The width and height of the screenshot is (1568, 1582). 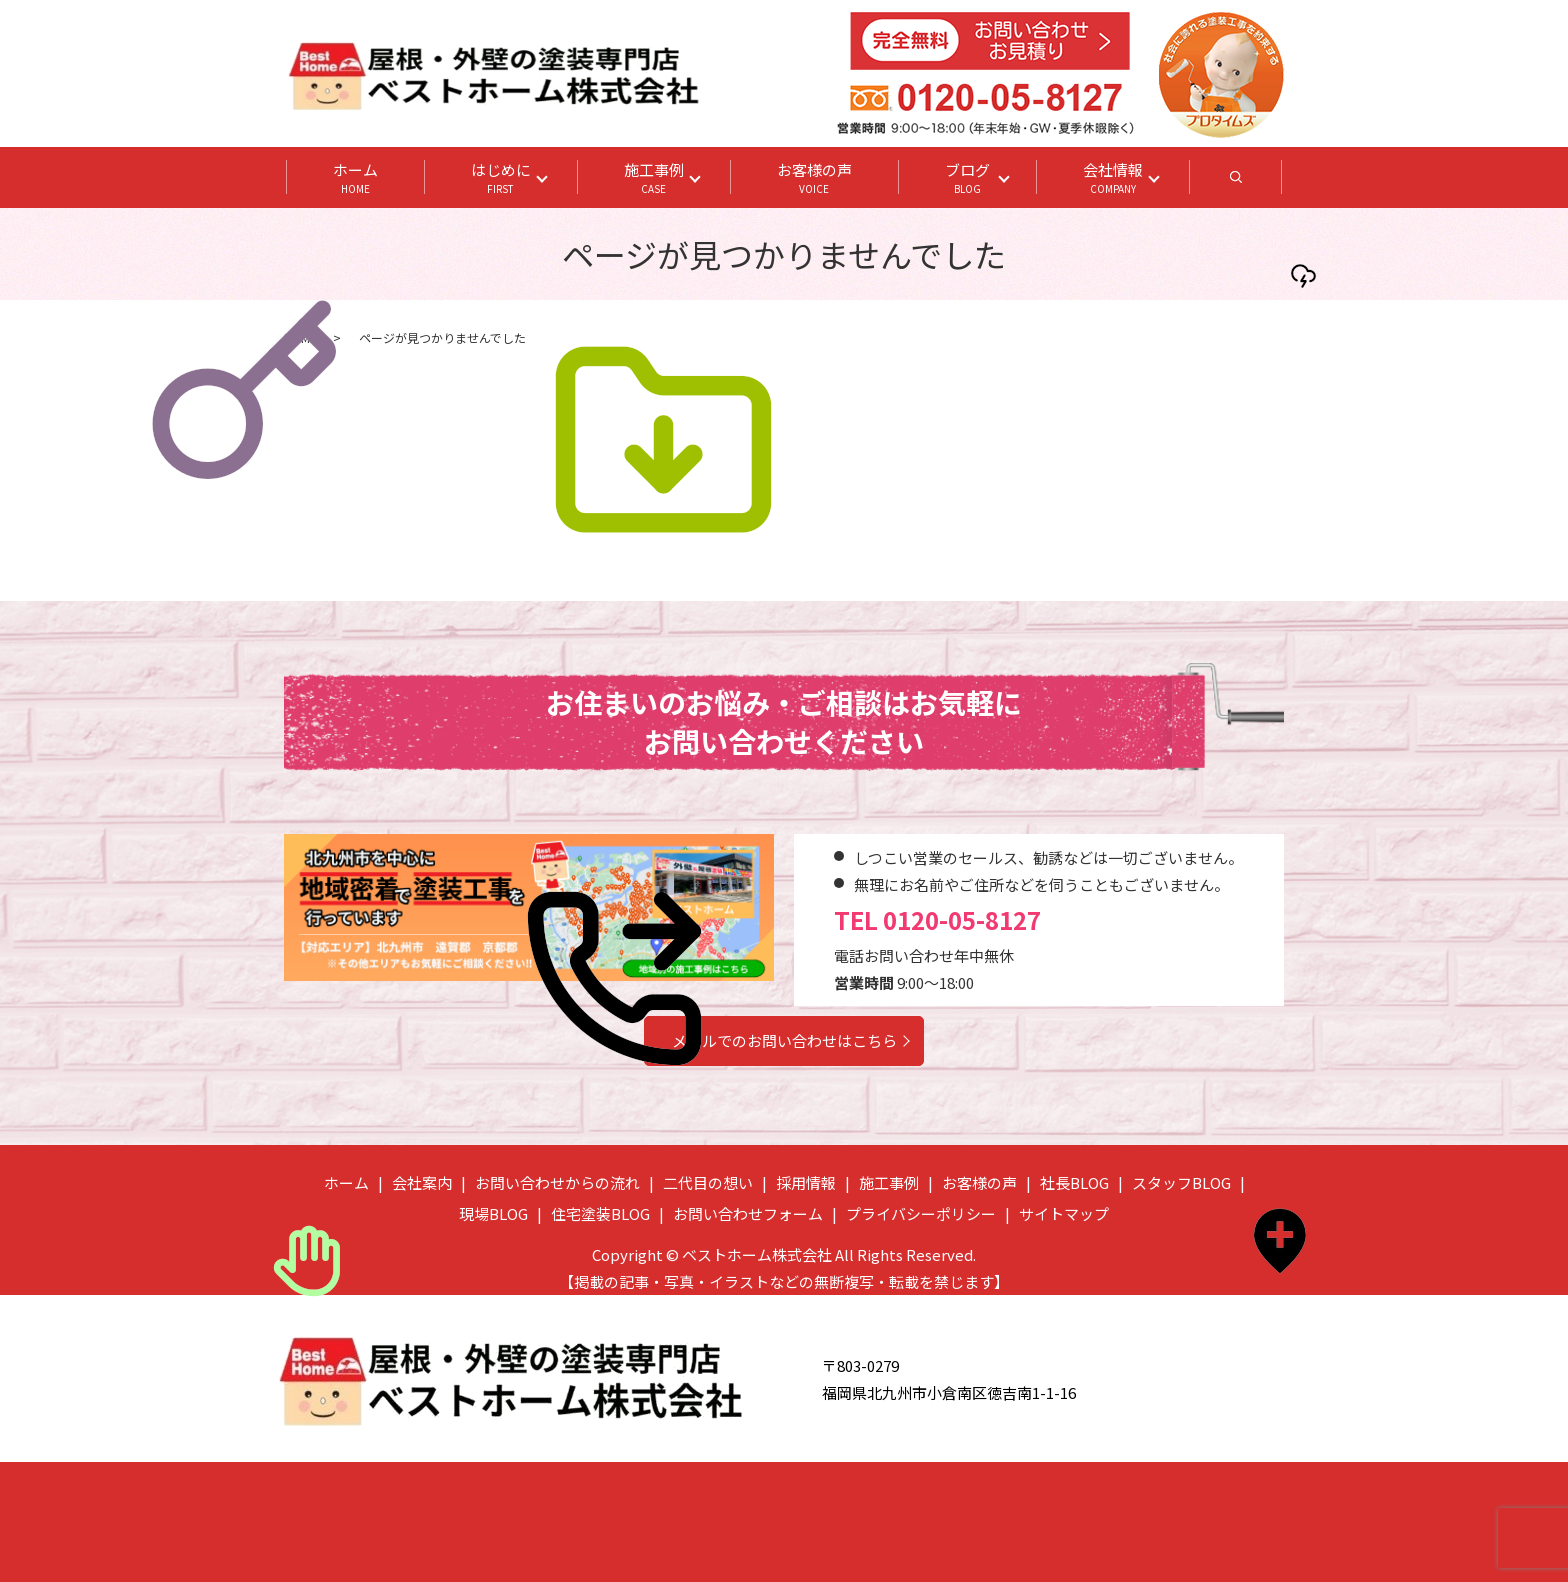 I want to click on download to folder, so click(x=663, y=444).